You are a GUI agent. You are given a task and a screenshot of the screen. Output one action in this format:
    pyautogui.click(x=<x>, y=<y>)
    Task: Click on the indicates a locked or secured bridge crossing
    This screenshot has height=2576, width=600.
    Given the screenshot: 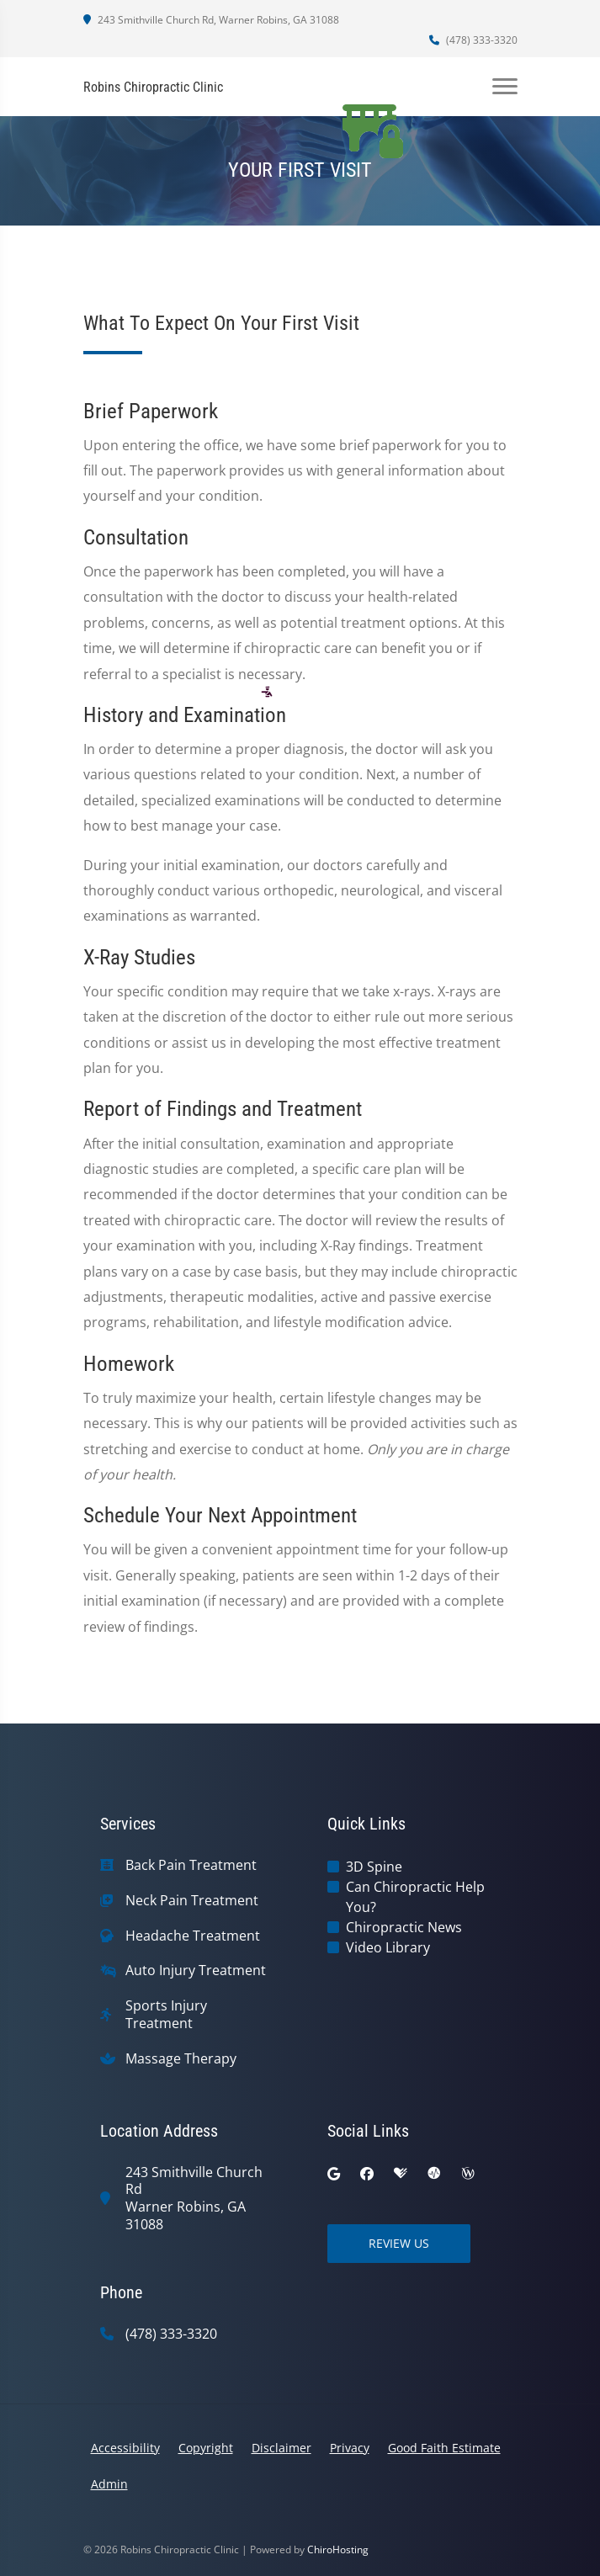 What is the action you would take?
    pyautogui.click(x=373, y=128)
    